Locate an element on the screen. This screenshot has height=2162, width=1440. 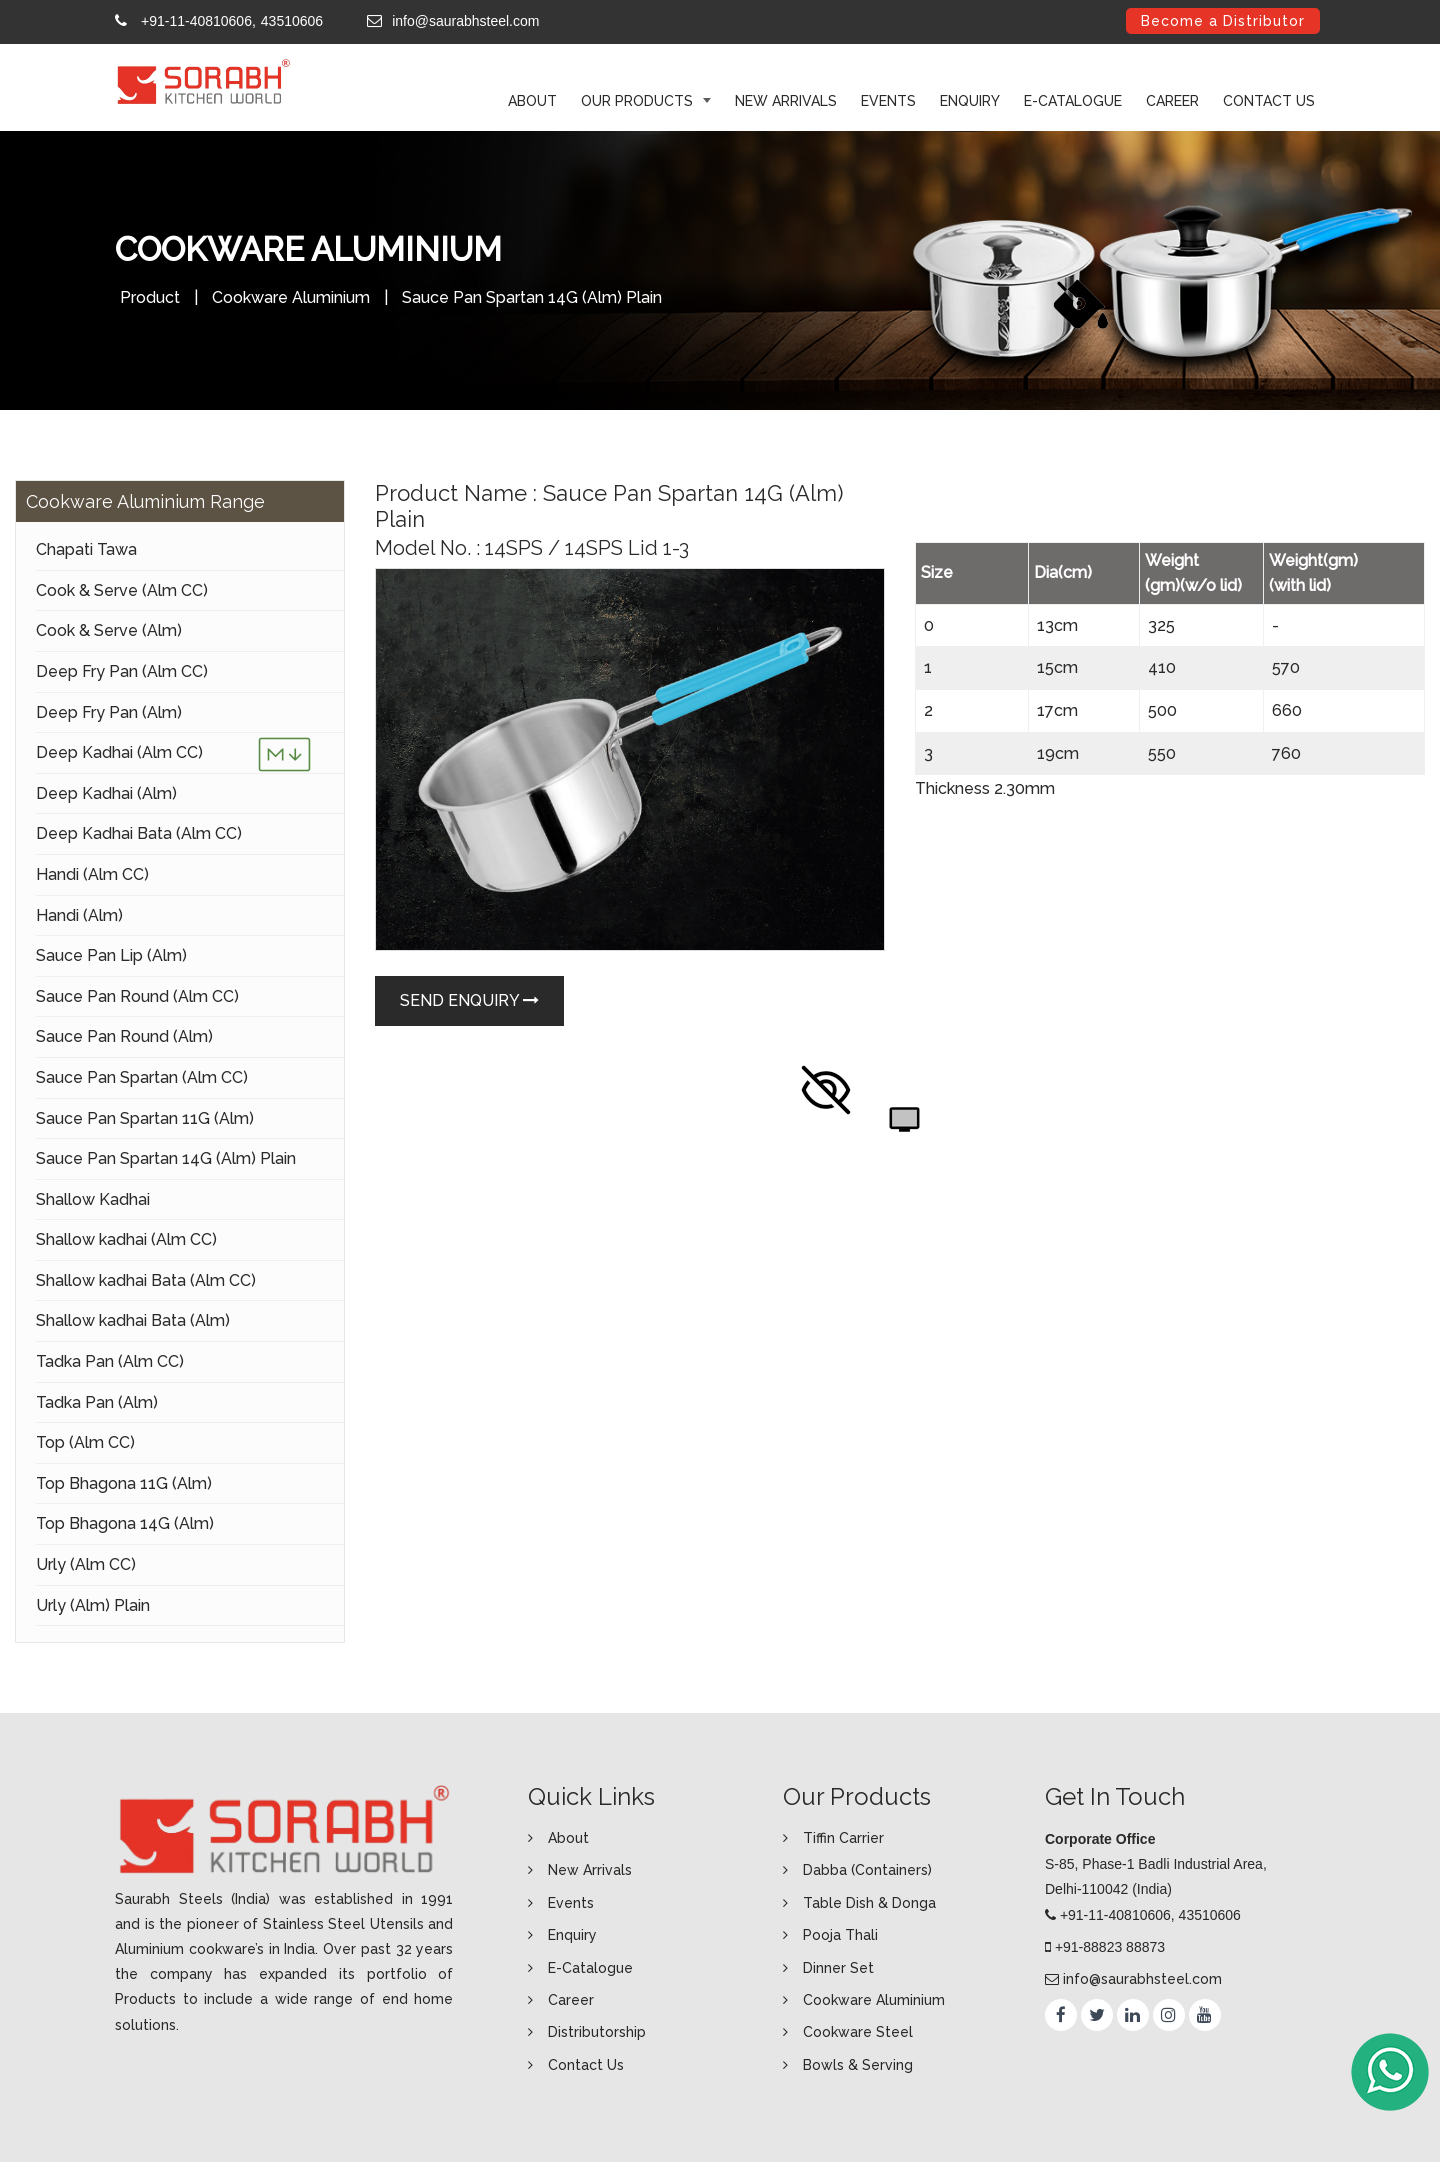
access personal video content is located at coordinates (904, 1119).